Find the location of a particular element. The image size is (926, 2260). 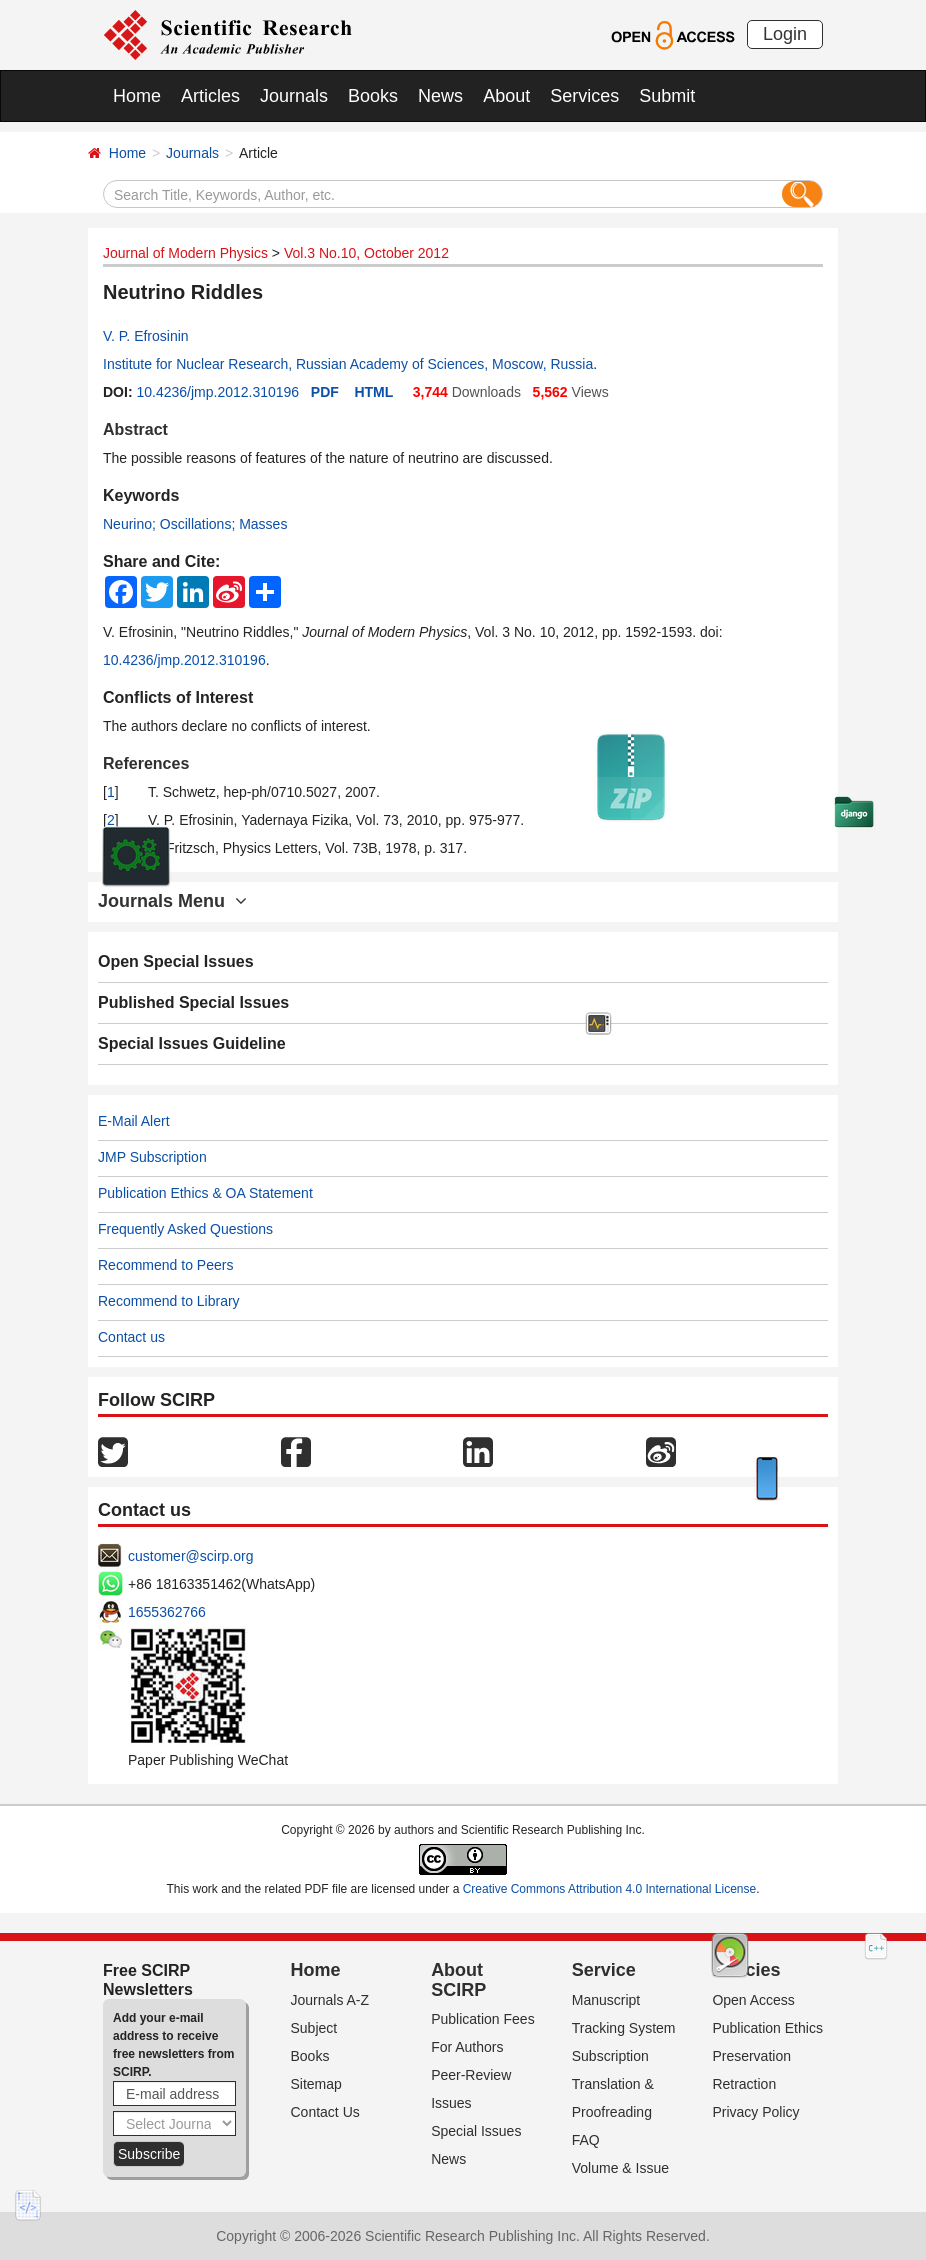

open django project folder is located at coordinates (854, 813).